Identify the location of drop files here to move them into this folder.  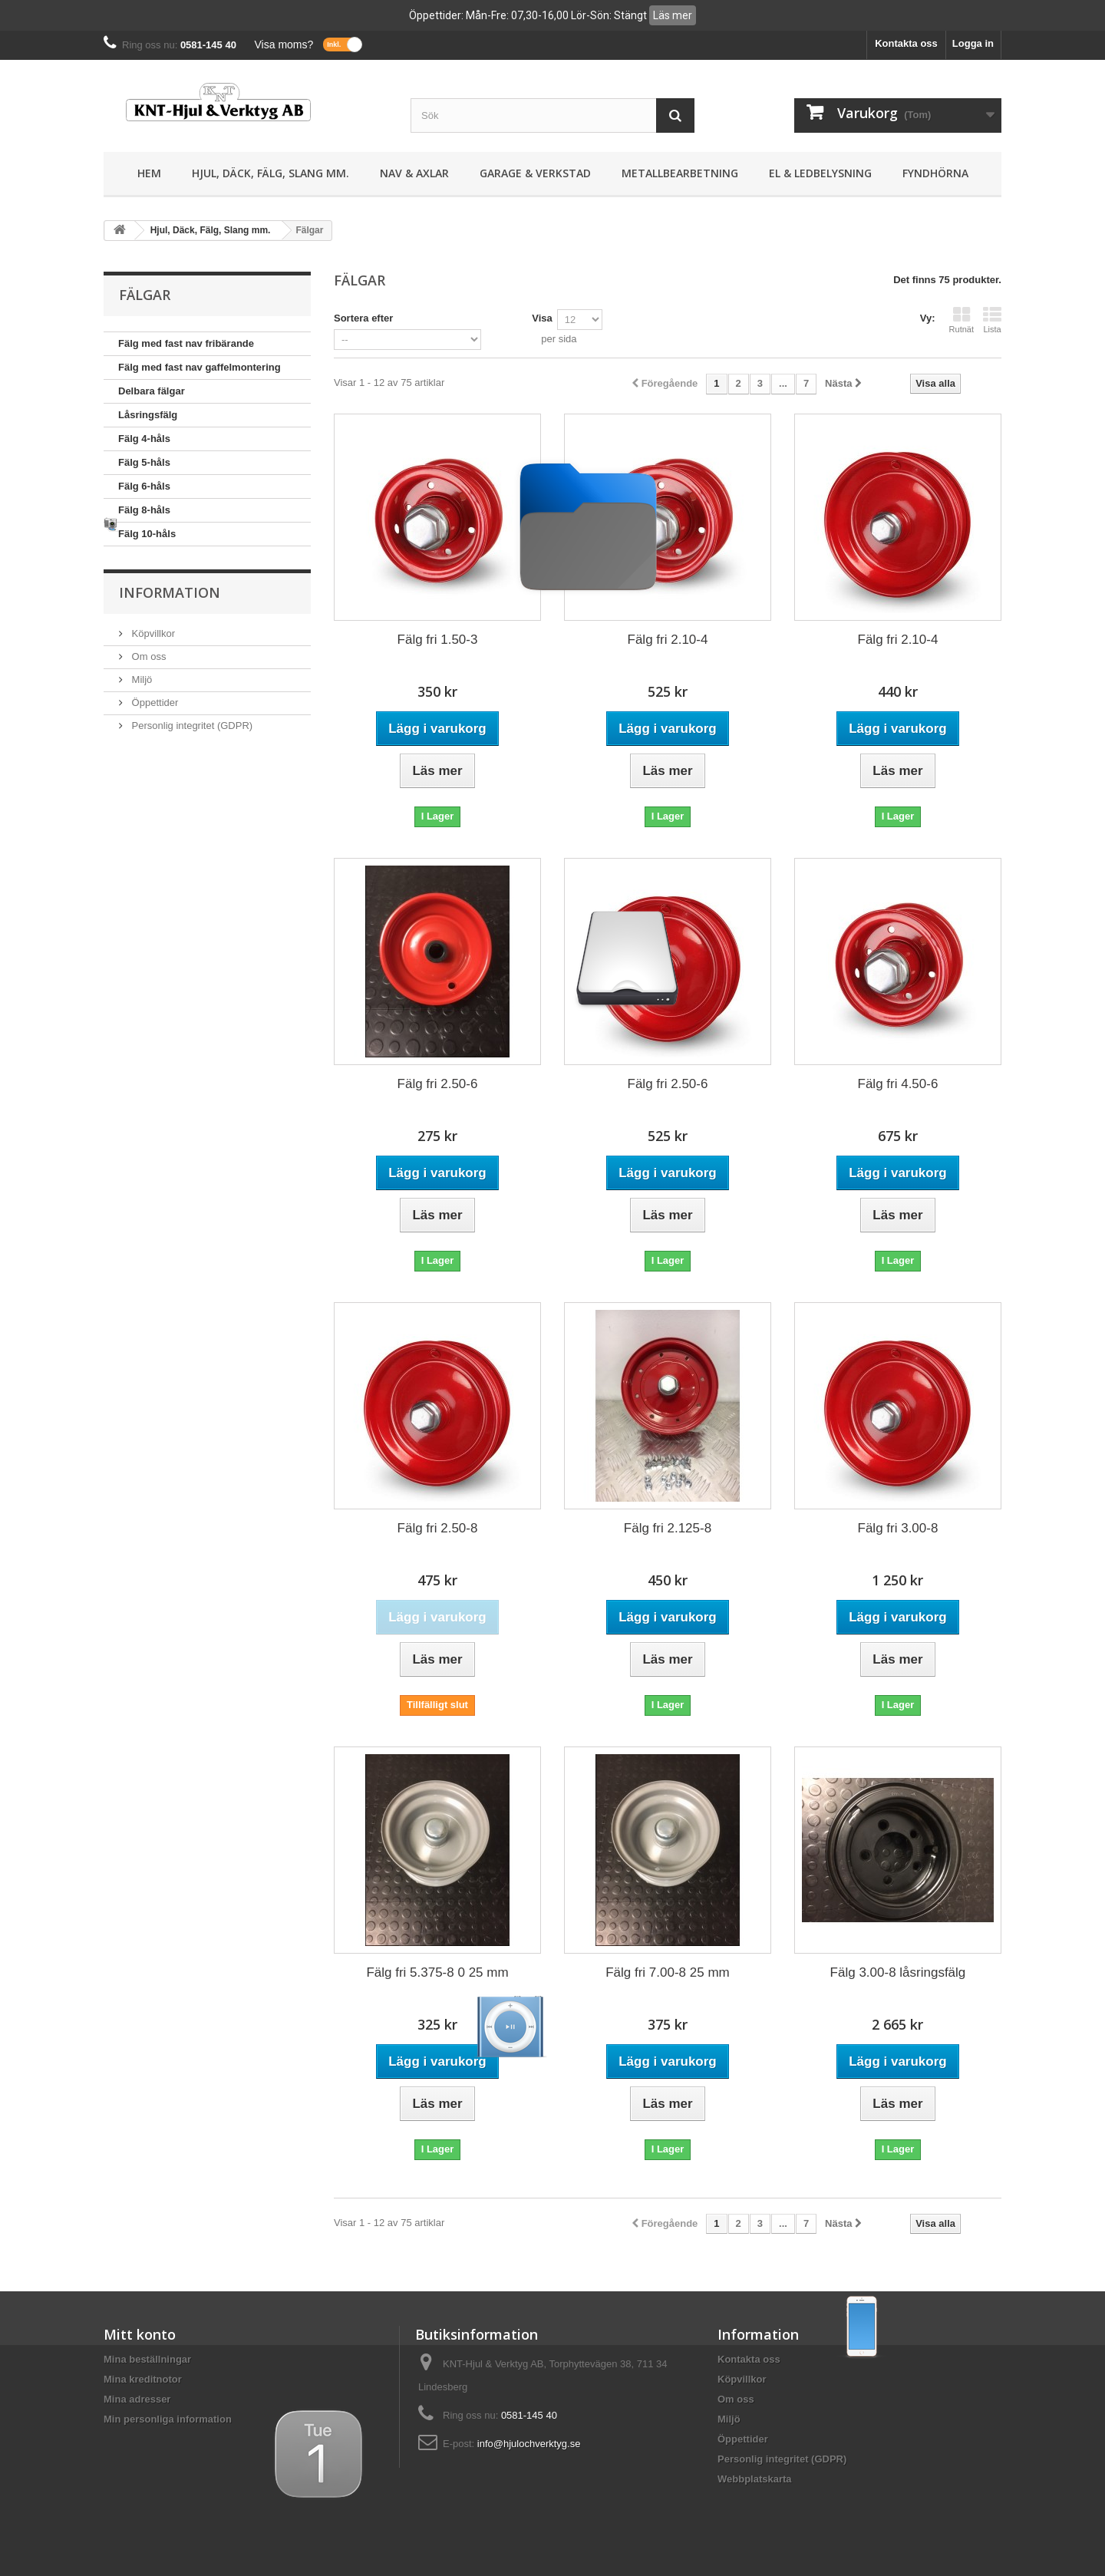
(588, 526).